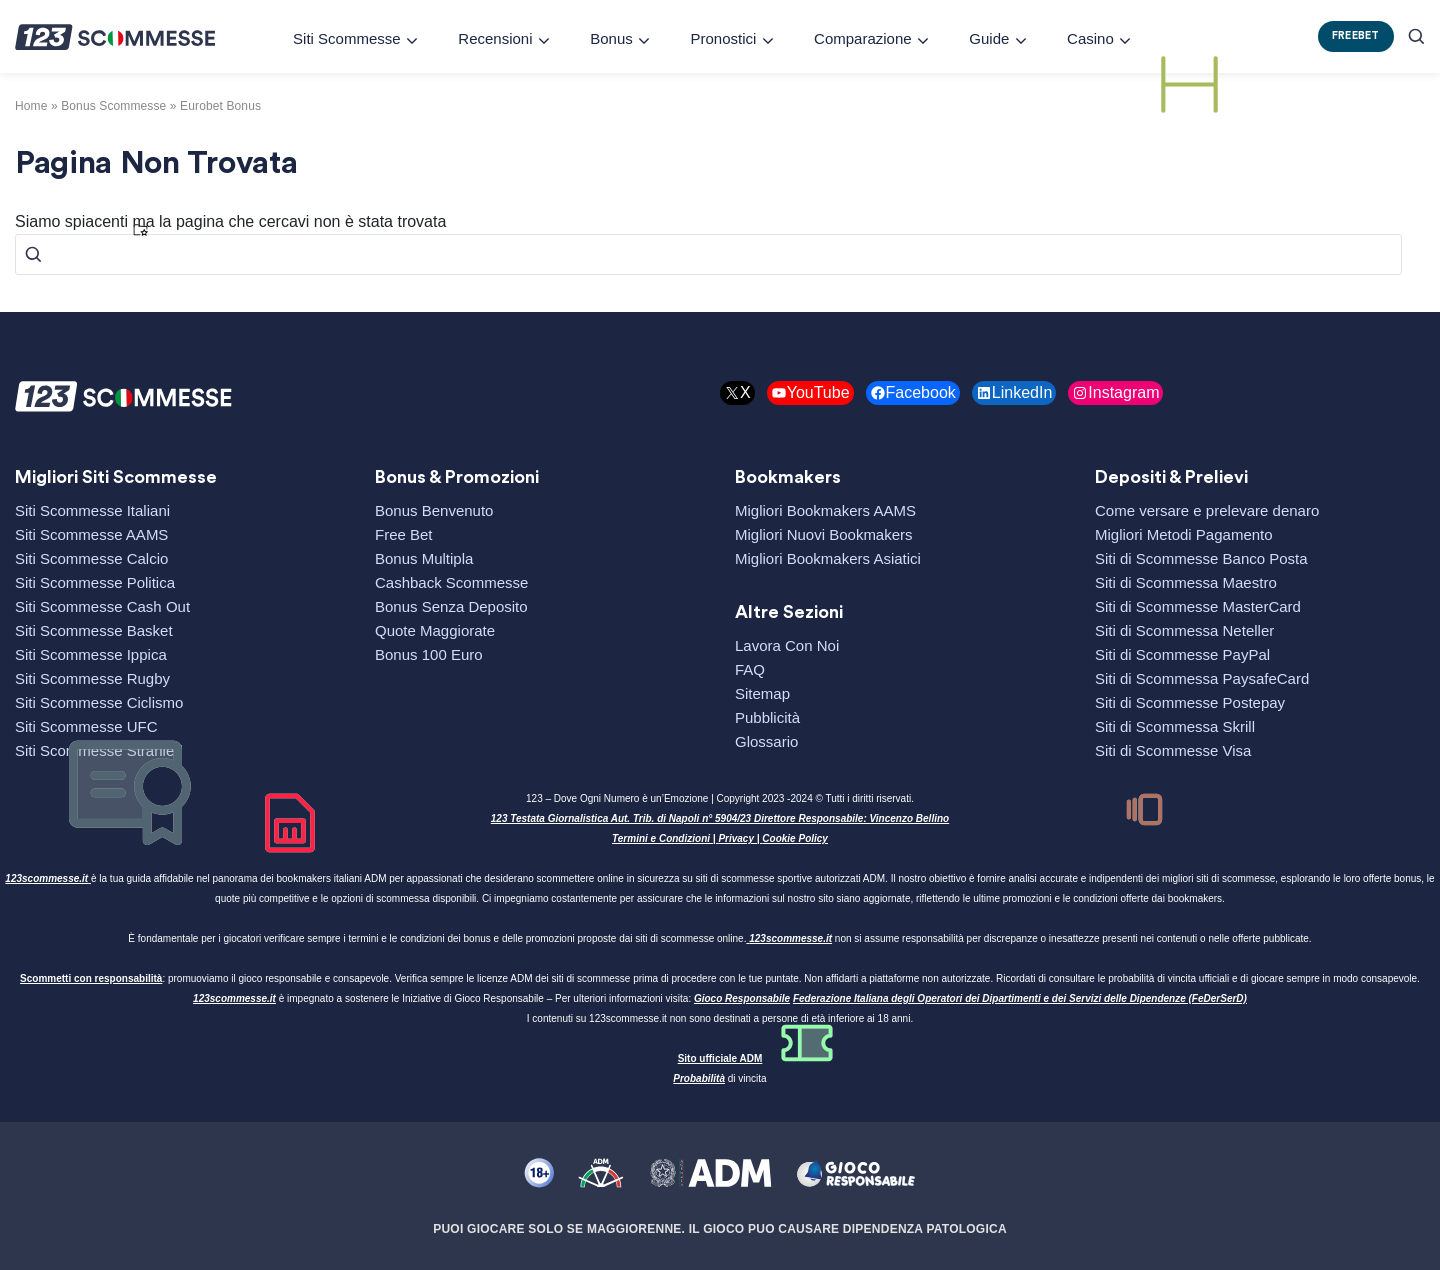 This screenshot has width=1440, height=1270. Describe the element at coordinates (290, 823) in the screenshot. I see `manage sim card settings` at that location.